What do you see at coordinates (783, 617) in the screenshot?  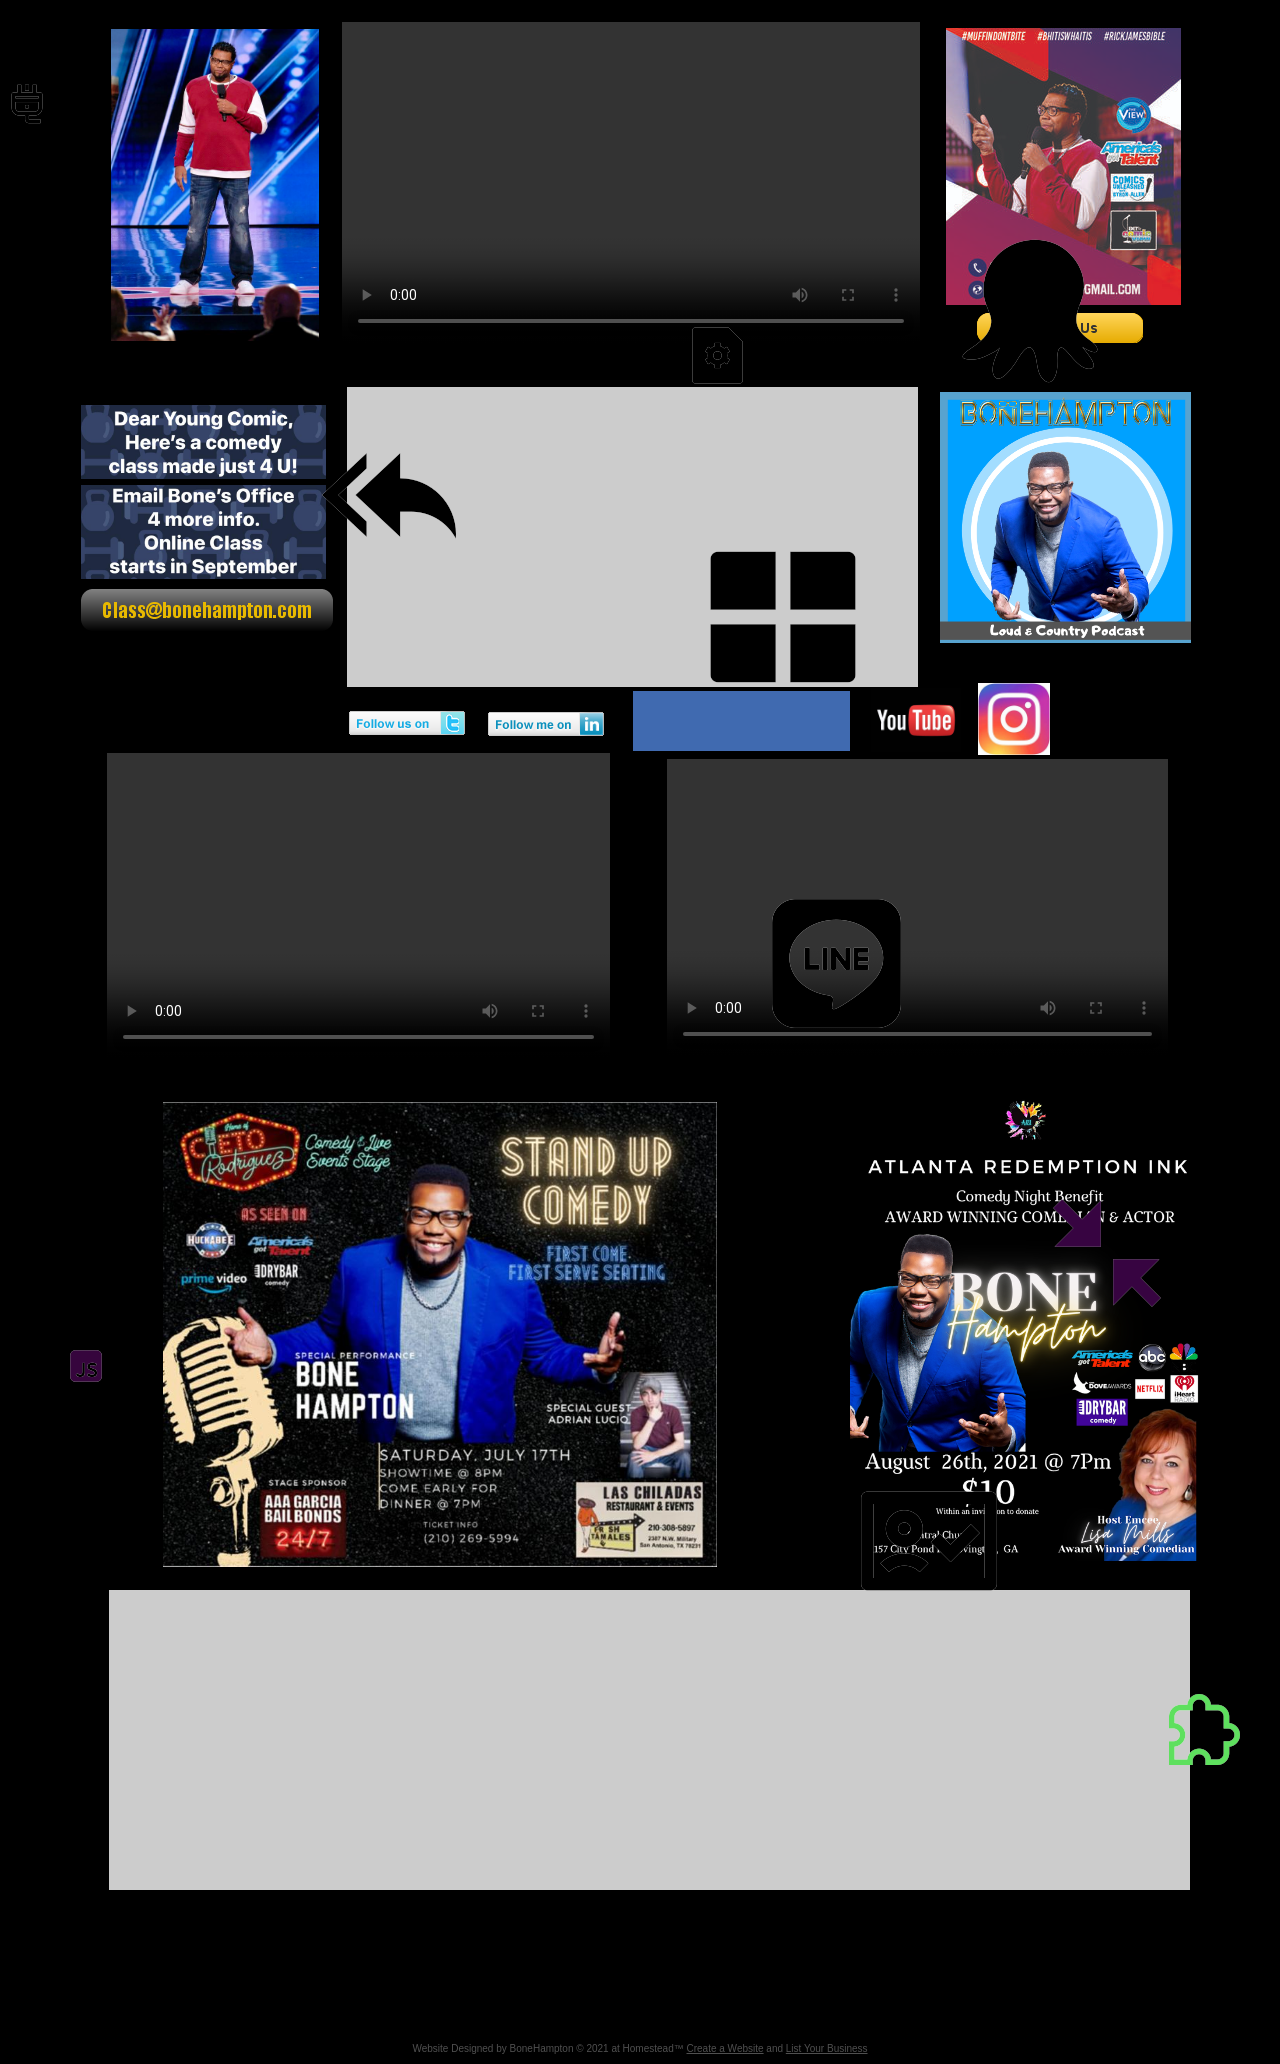 I see `switch to grid view layout` at bounding box center [783, 617].